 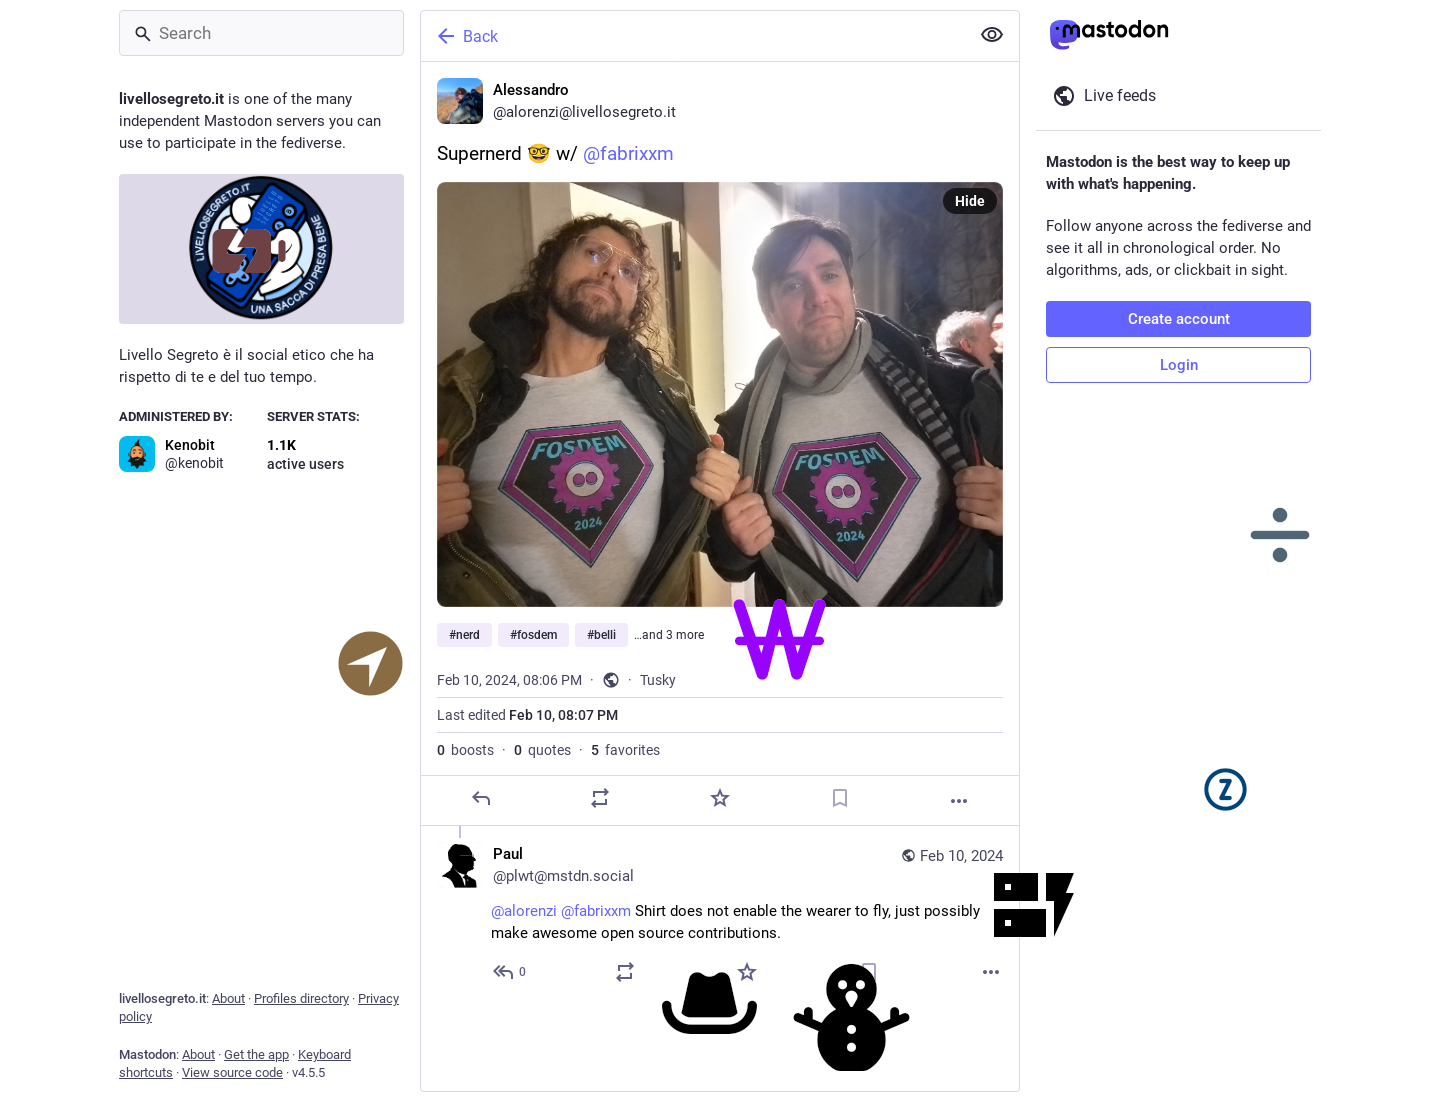 I want to click on indicates z-index or layer ordering controls, so click(x=1225, y=789).